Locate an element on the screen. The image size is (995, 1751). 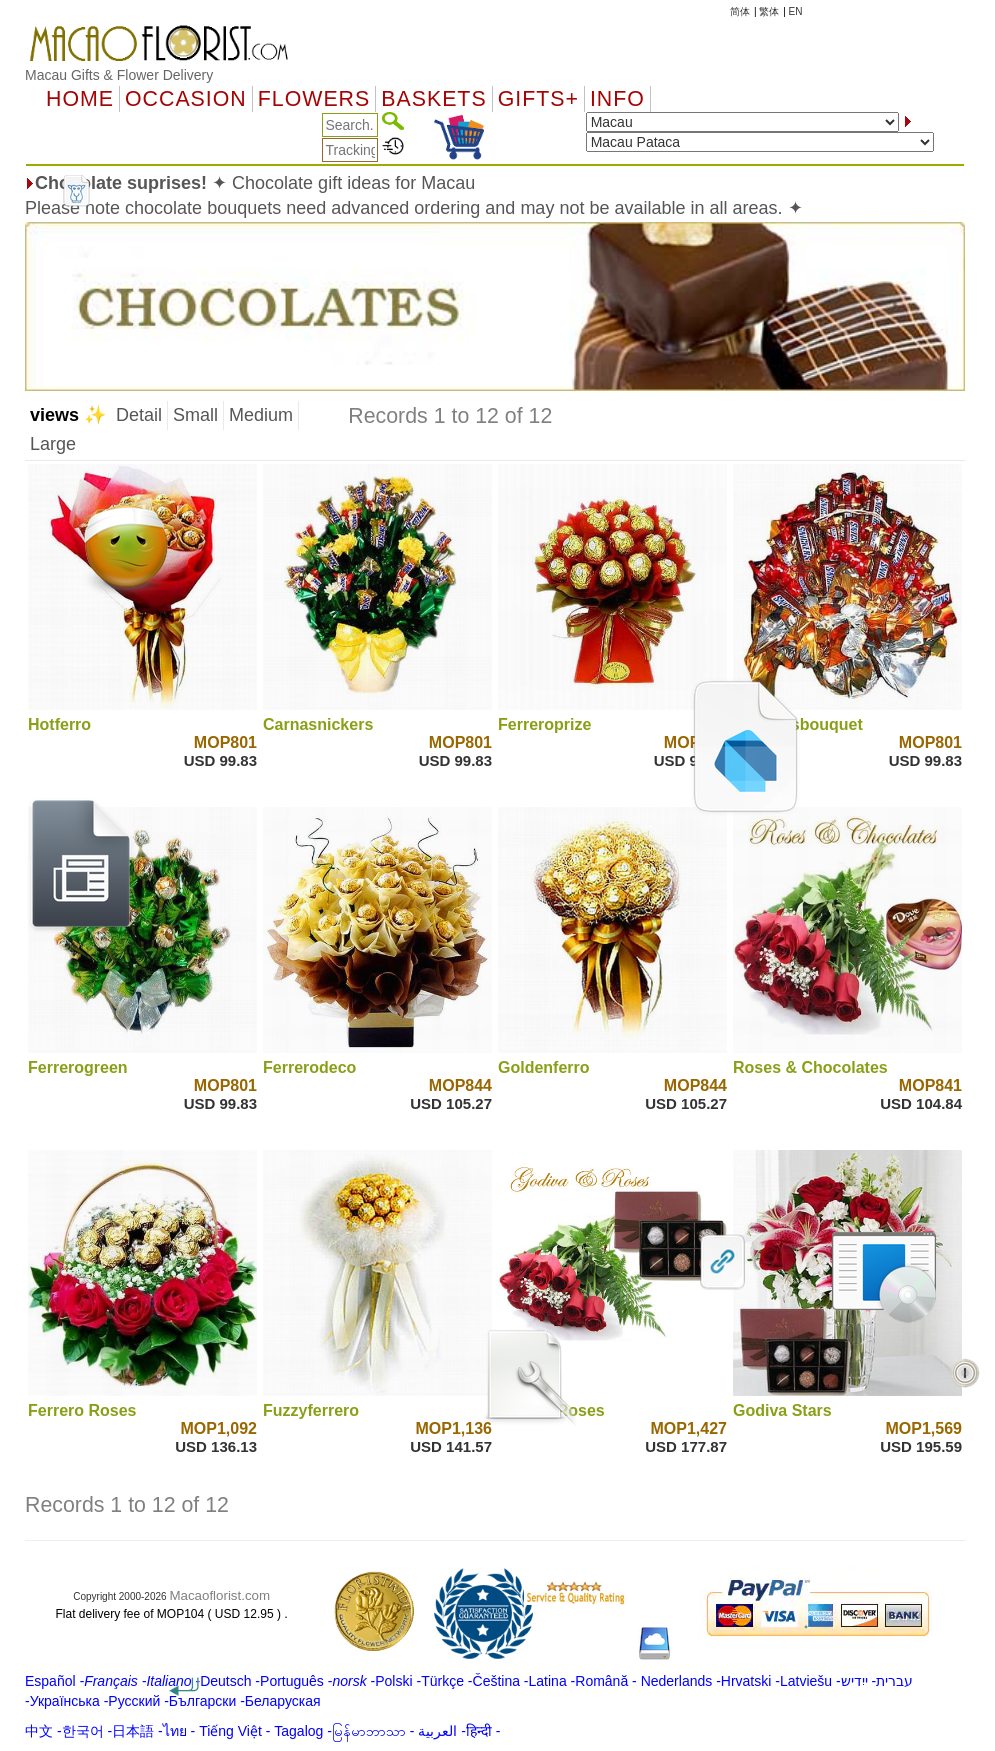
a perl programming language file is located at coordinates (76, 190).